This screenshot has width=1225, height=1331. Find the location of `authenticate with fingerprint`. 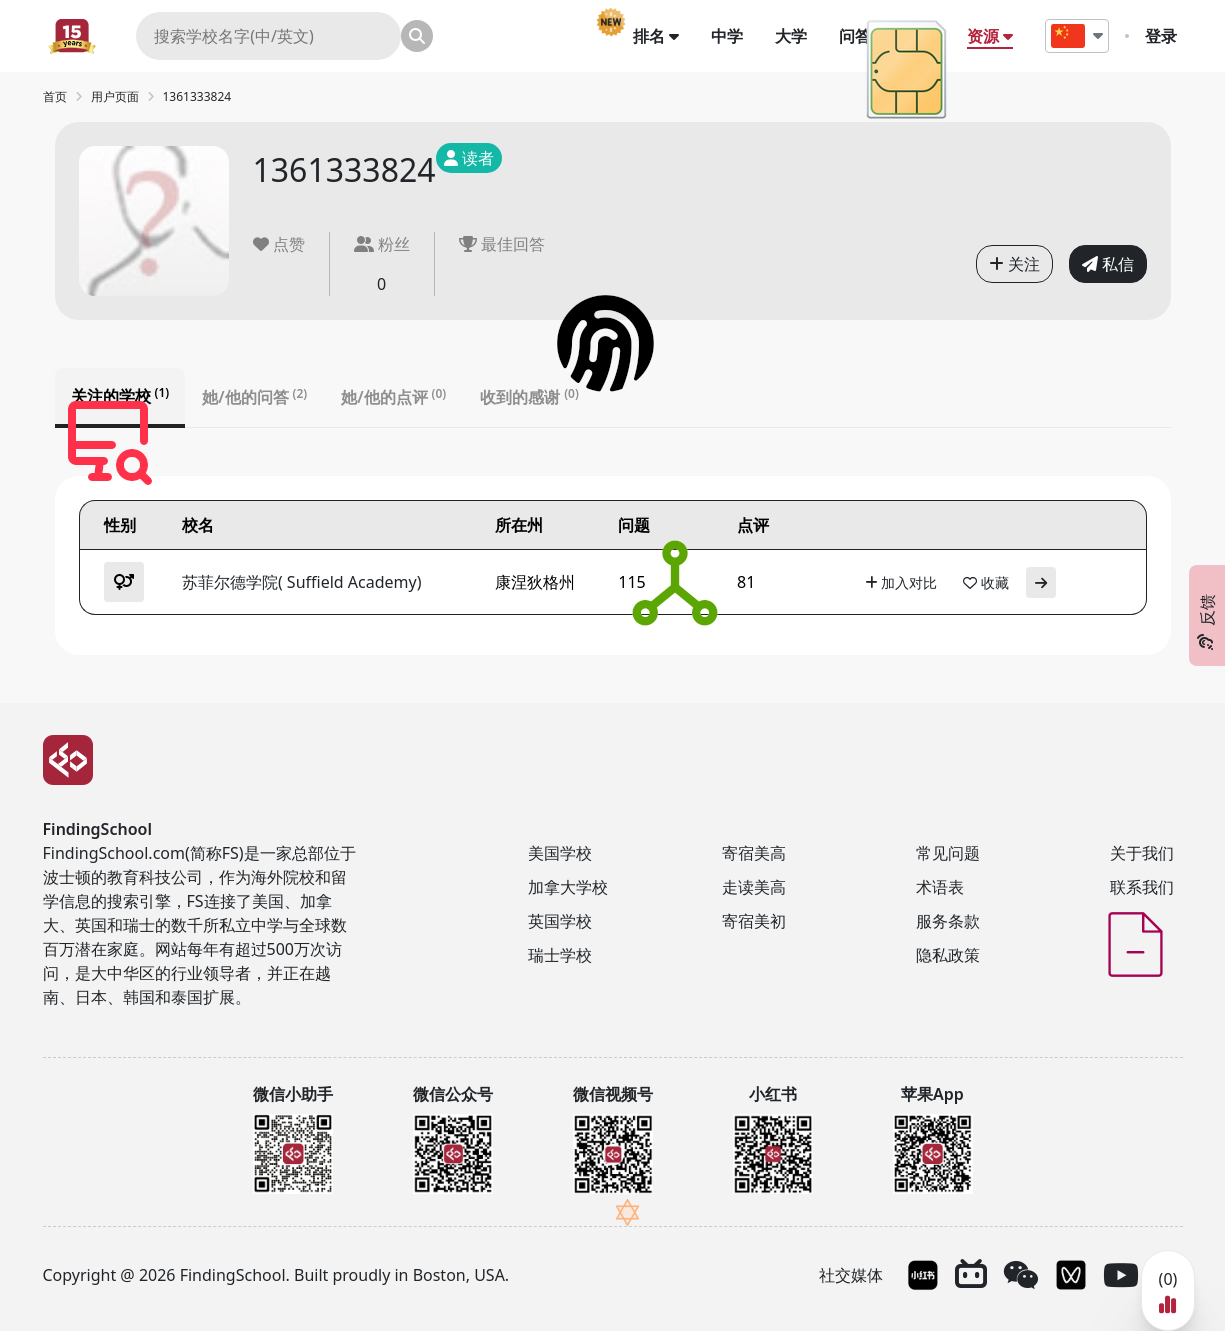

authenticate with fingerprint is located at coordinates (605, 343).